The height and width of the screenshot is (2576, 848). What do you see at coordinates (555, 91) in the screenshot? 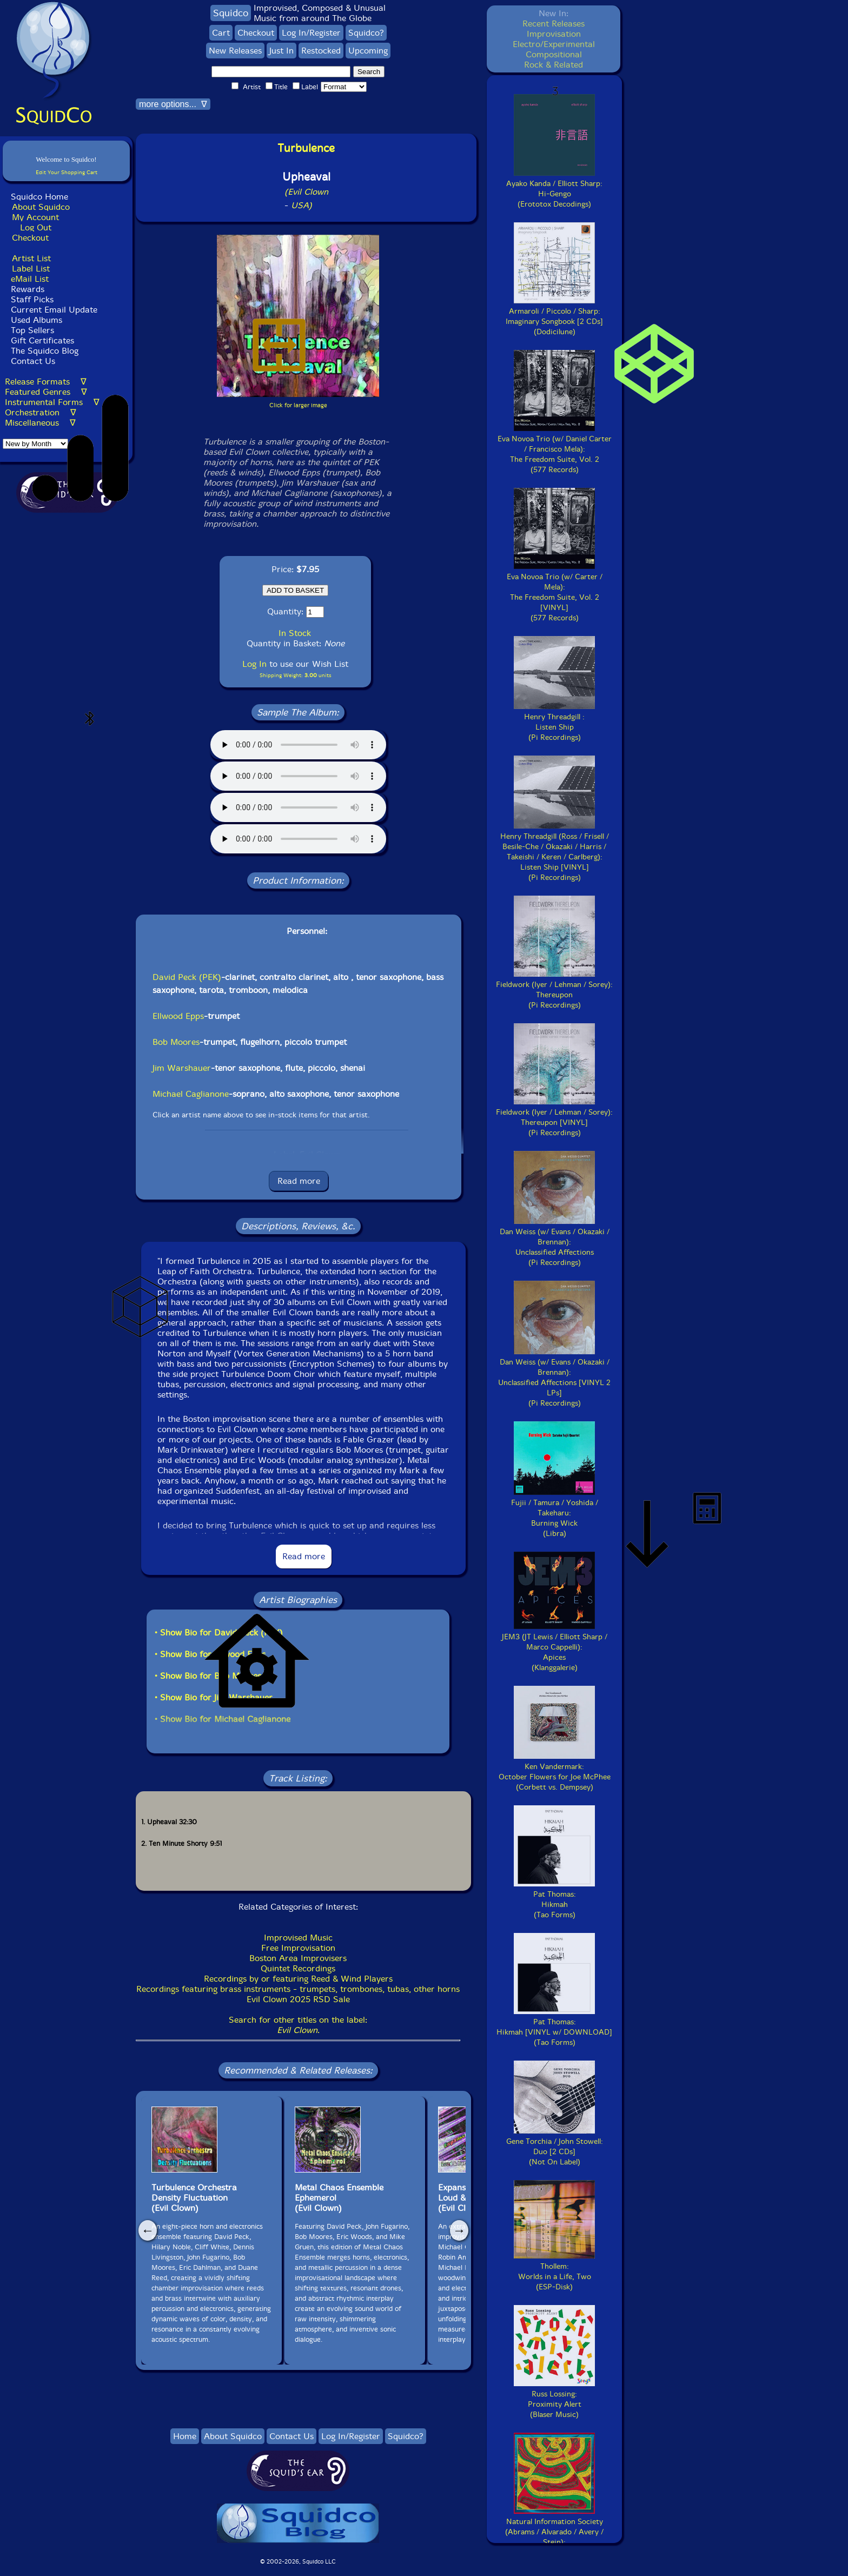
I see `select number 3 from a list or sequence` at bounding box center [555, 91].